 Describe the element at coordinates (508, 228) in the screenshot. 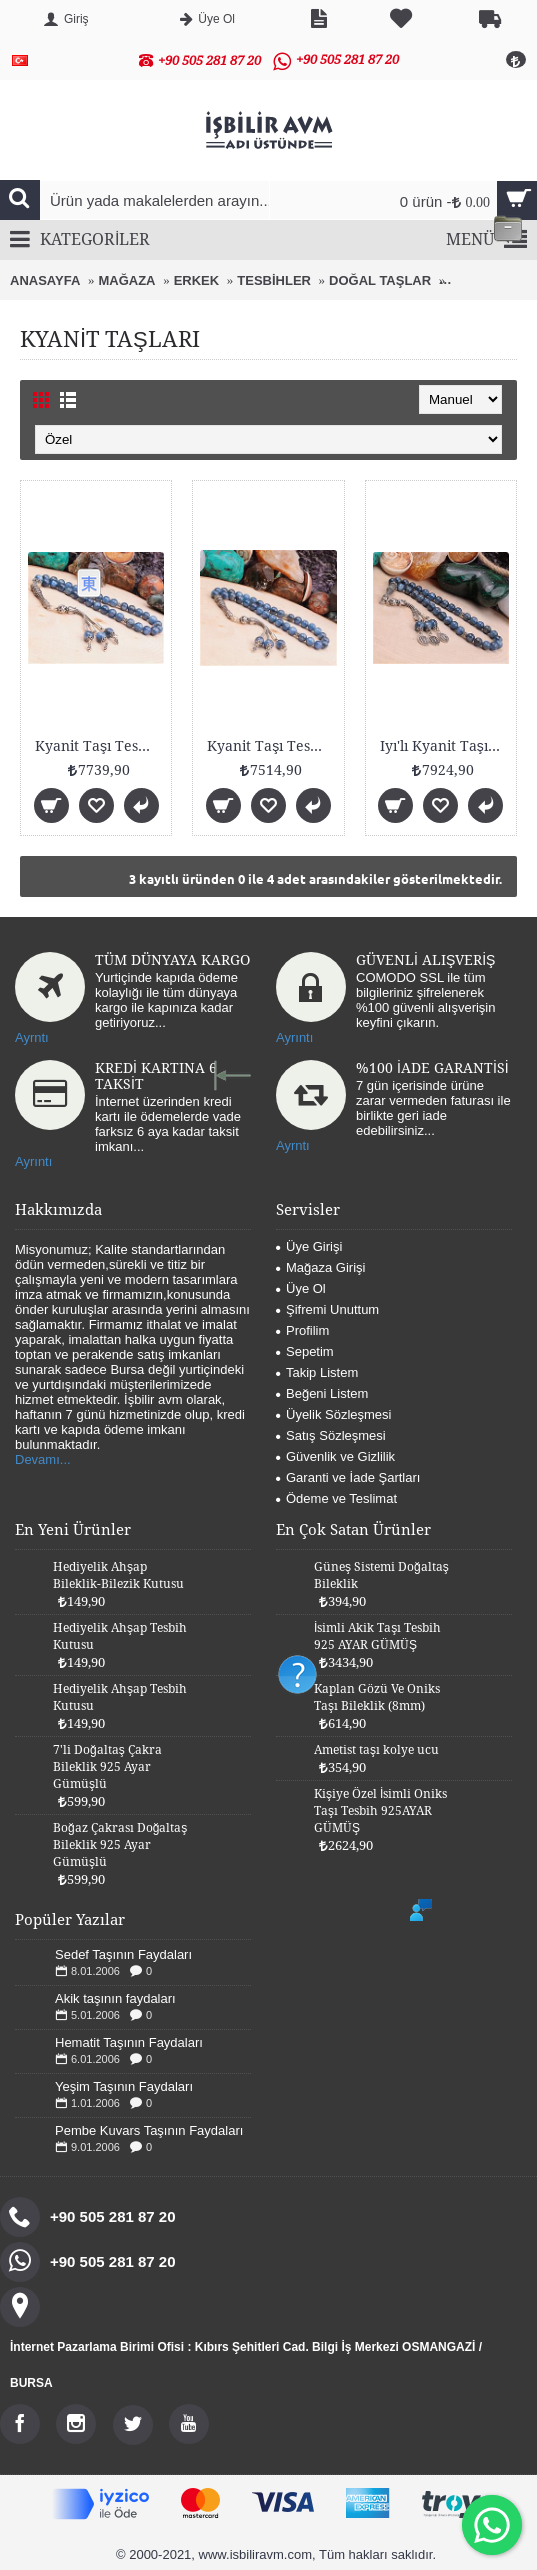

I see `open file manager application` at that location.